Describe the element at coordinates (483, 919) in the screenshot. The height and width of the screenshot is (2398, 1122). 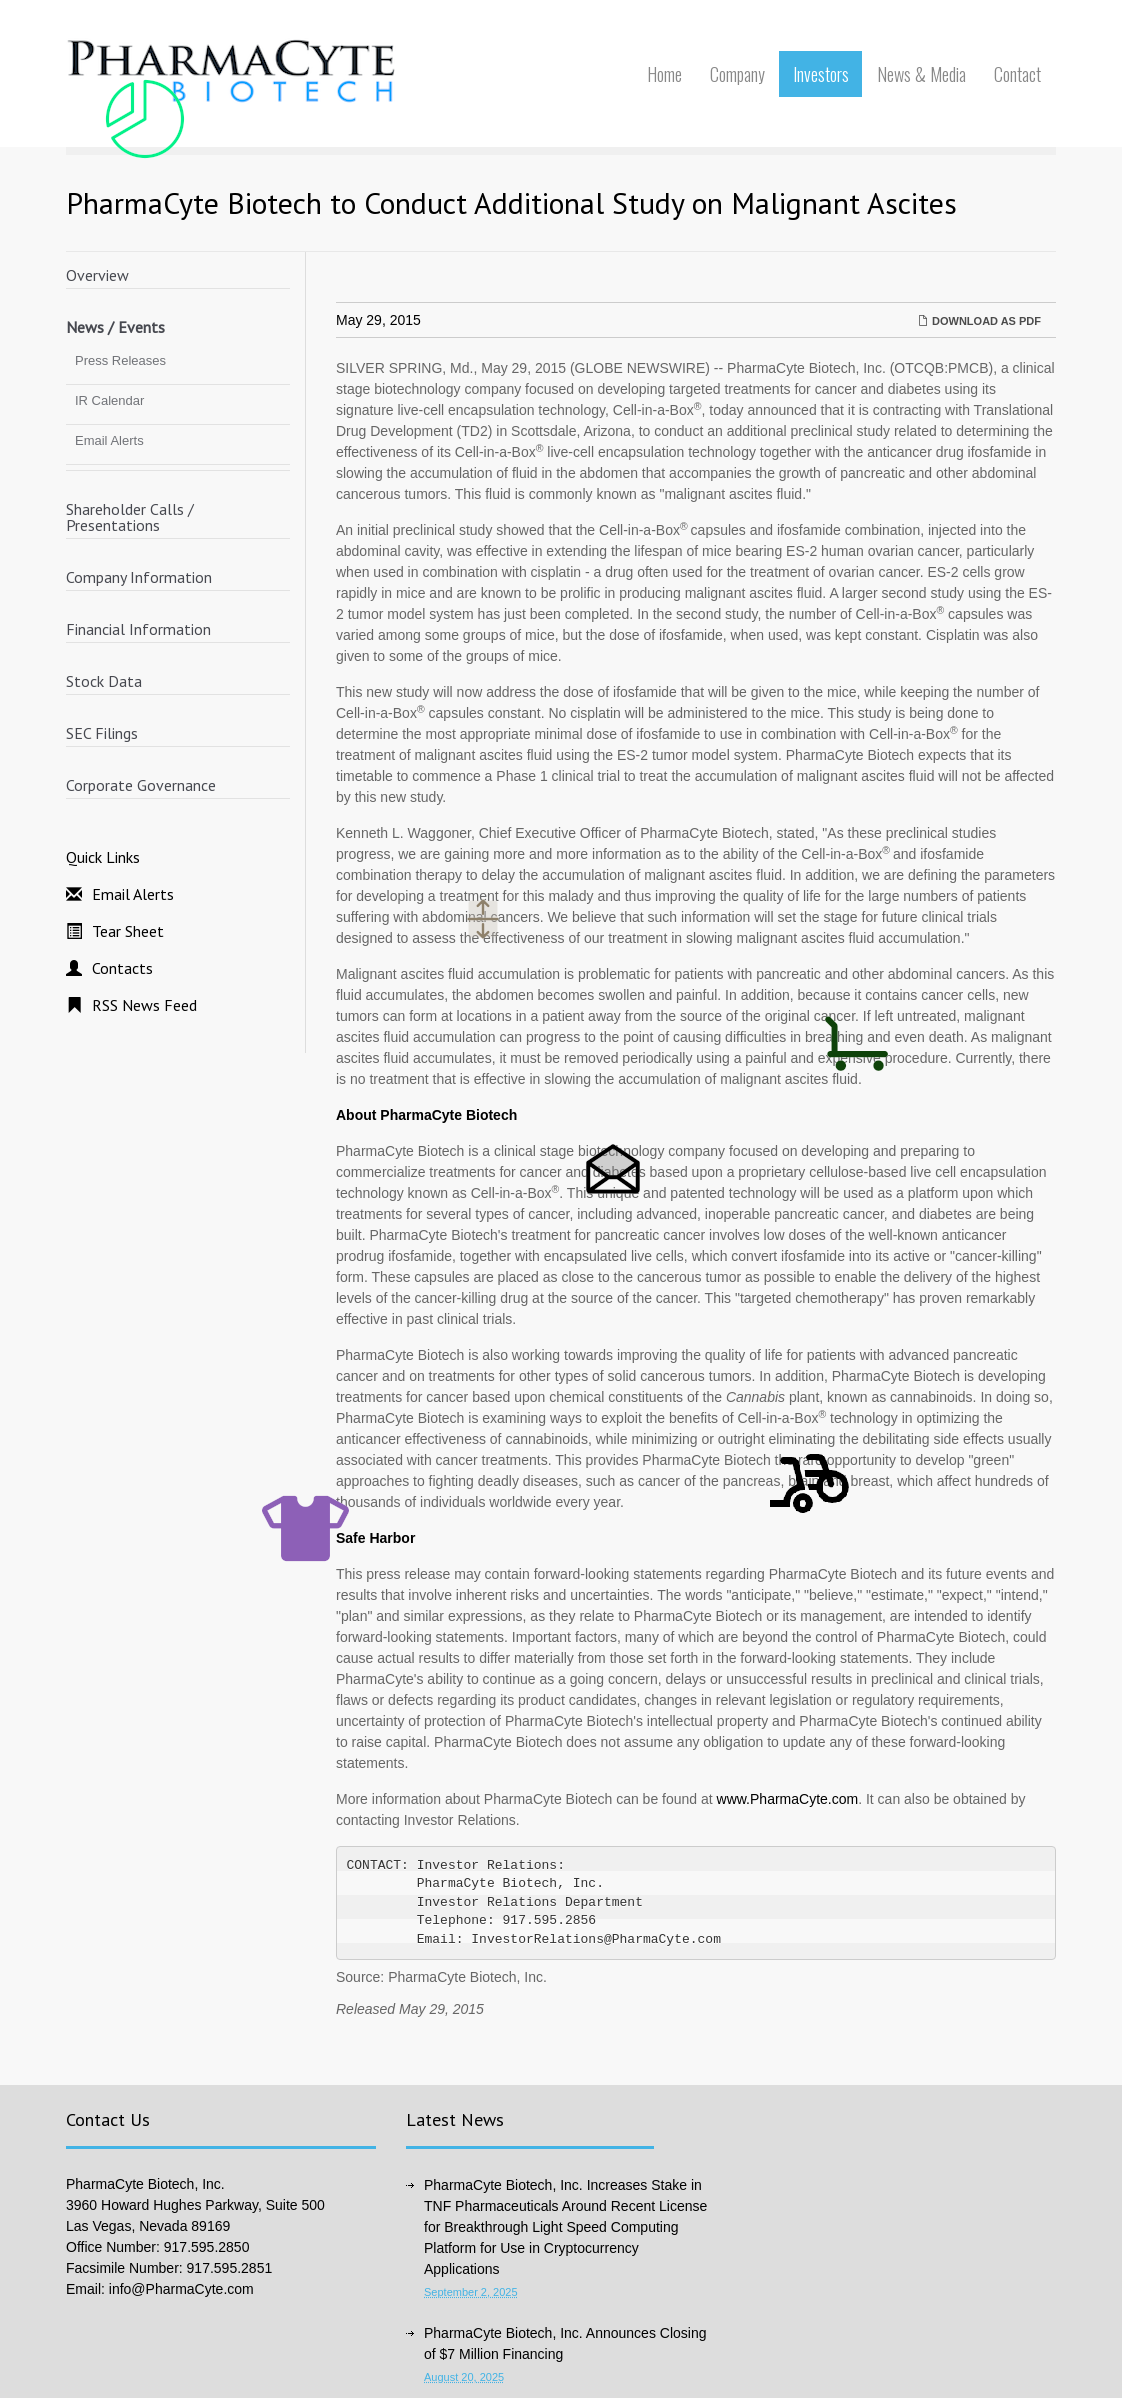
I see `expand content vertically` at that location.